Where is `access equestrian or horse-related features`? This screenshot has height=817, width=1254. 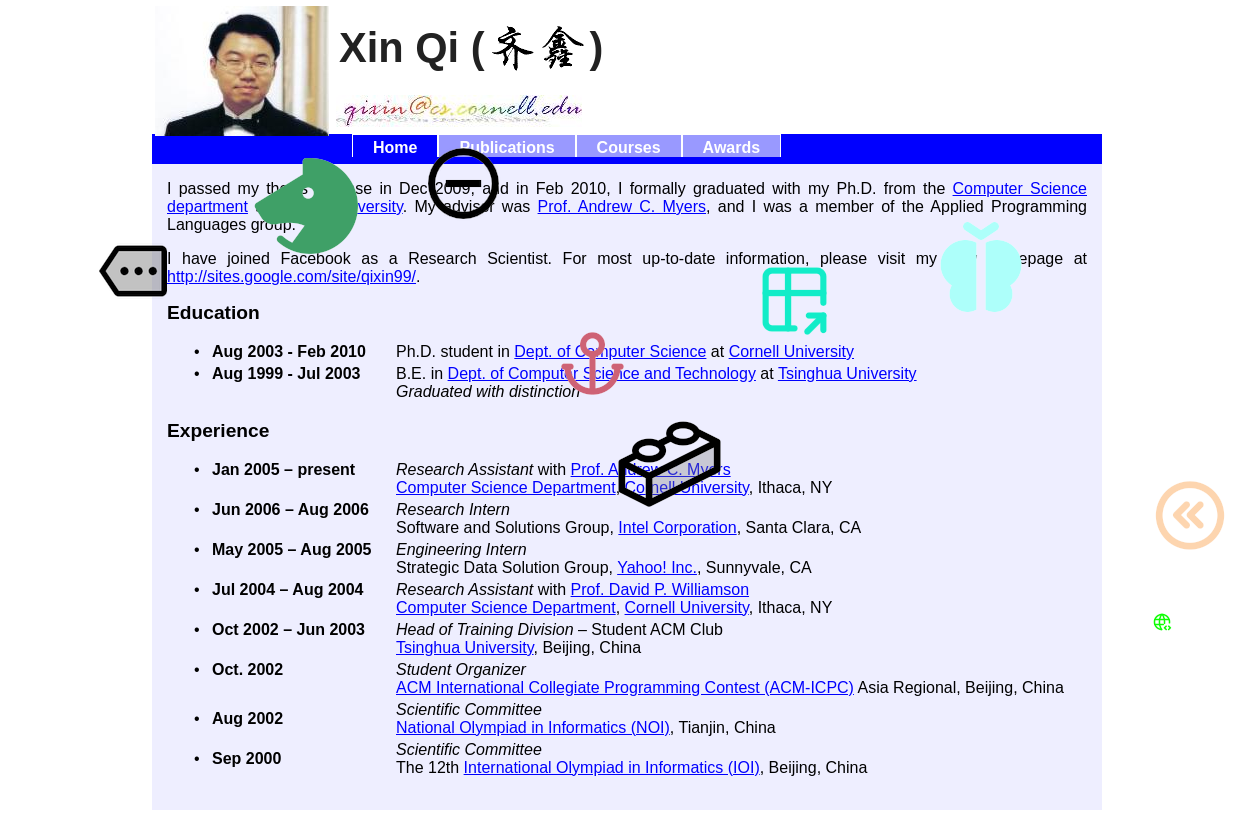 access equestrian or horse-related features is located at coordinates (310, 206).